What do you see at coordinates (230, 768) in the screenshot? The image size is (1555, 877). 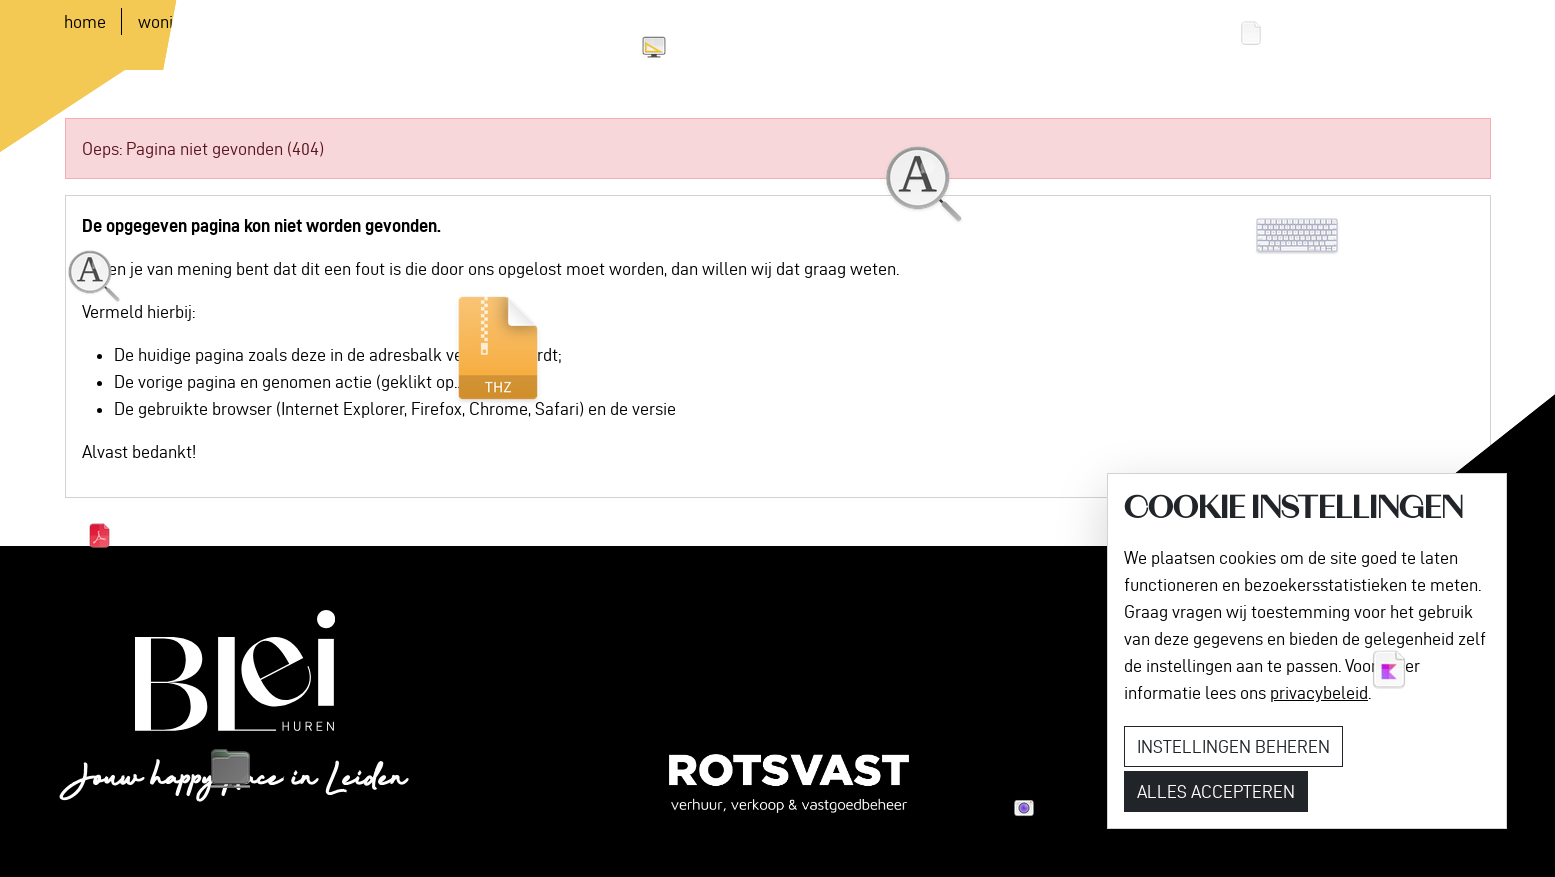 I see `access files stored on a remote server` at bounding box center [230, 768].